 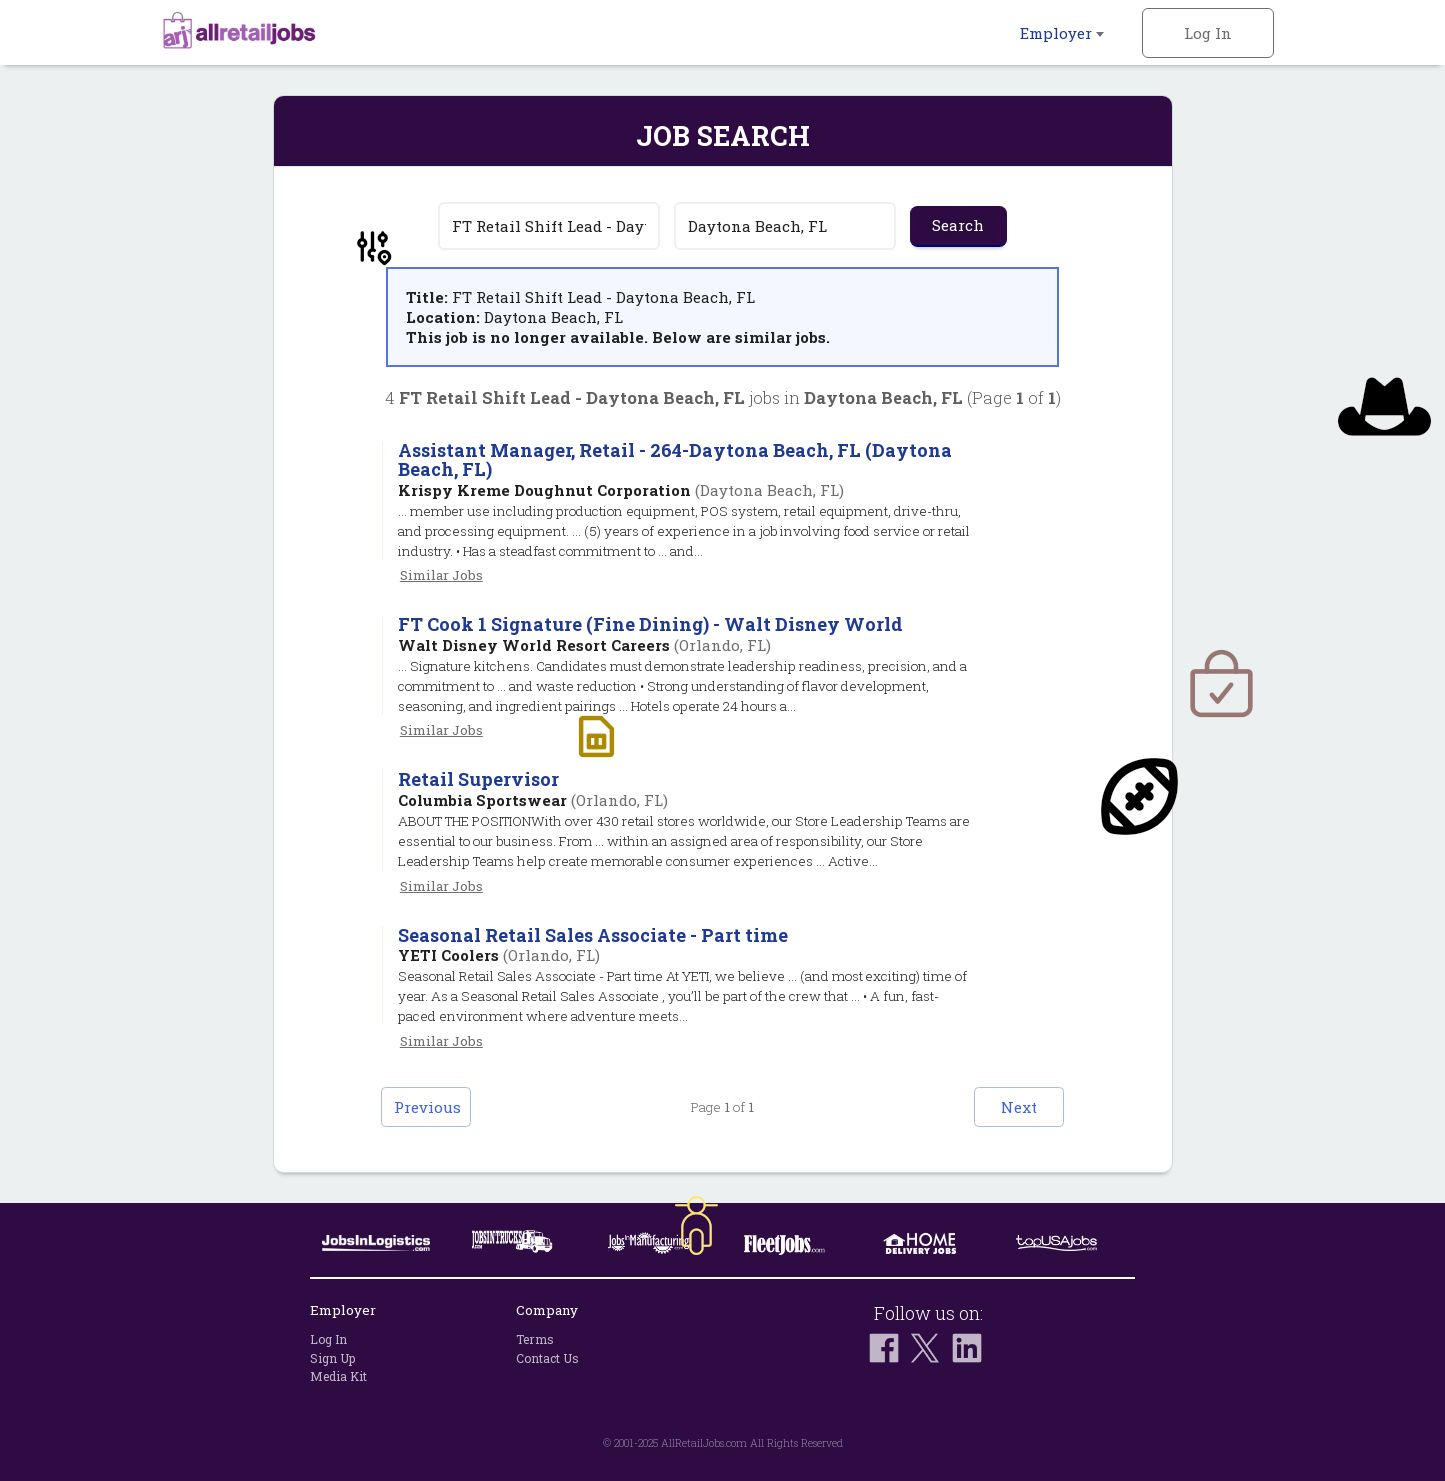 I want to click on access sports scores and updates, so click(x=1139, y=796).